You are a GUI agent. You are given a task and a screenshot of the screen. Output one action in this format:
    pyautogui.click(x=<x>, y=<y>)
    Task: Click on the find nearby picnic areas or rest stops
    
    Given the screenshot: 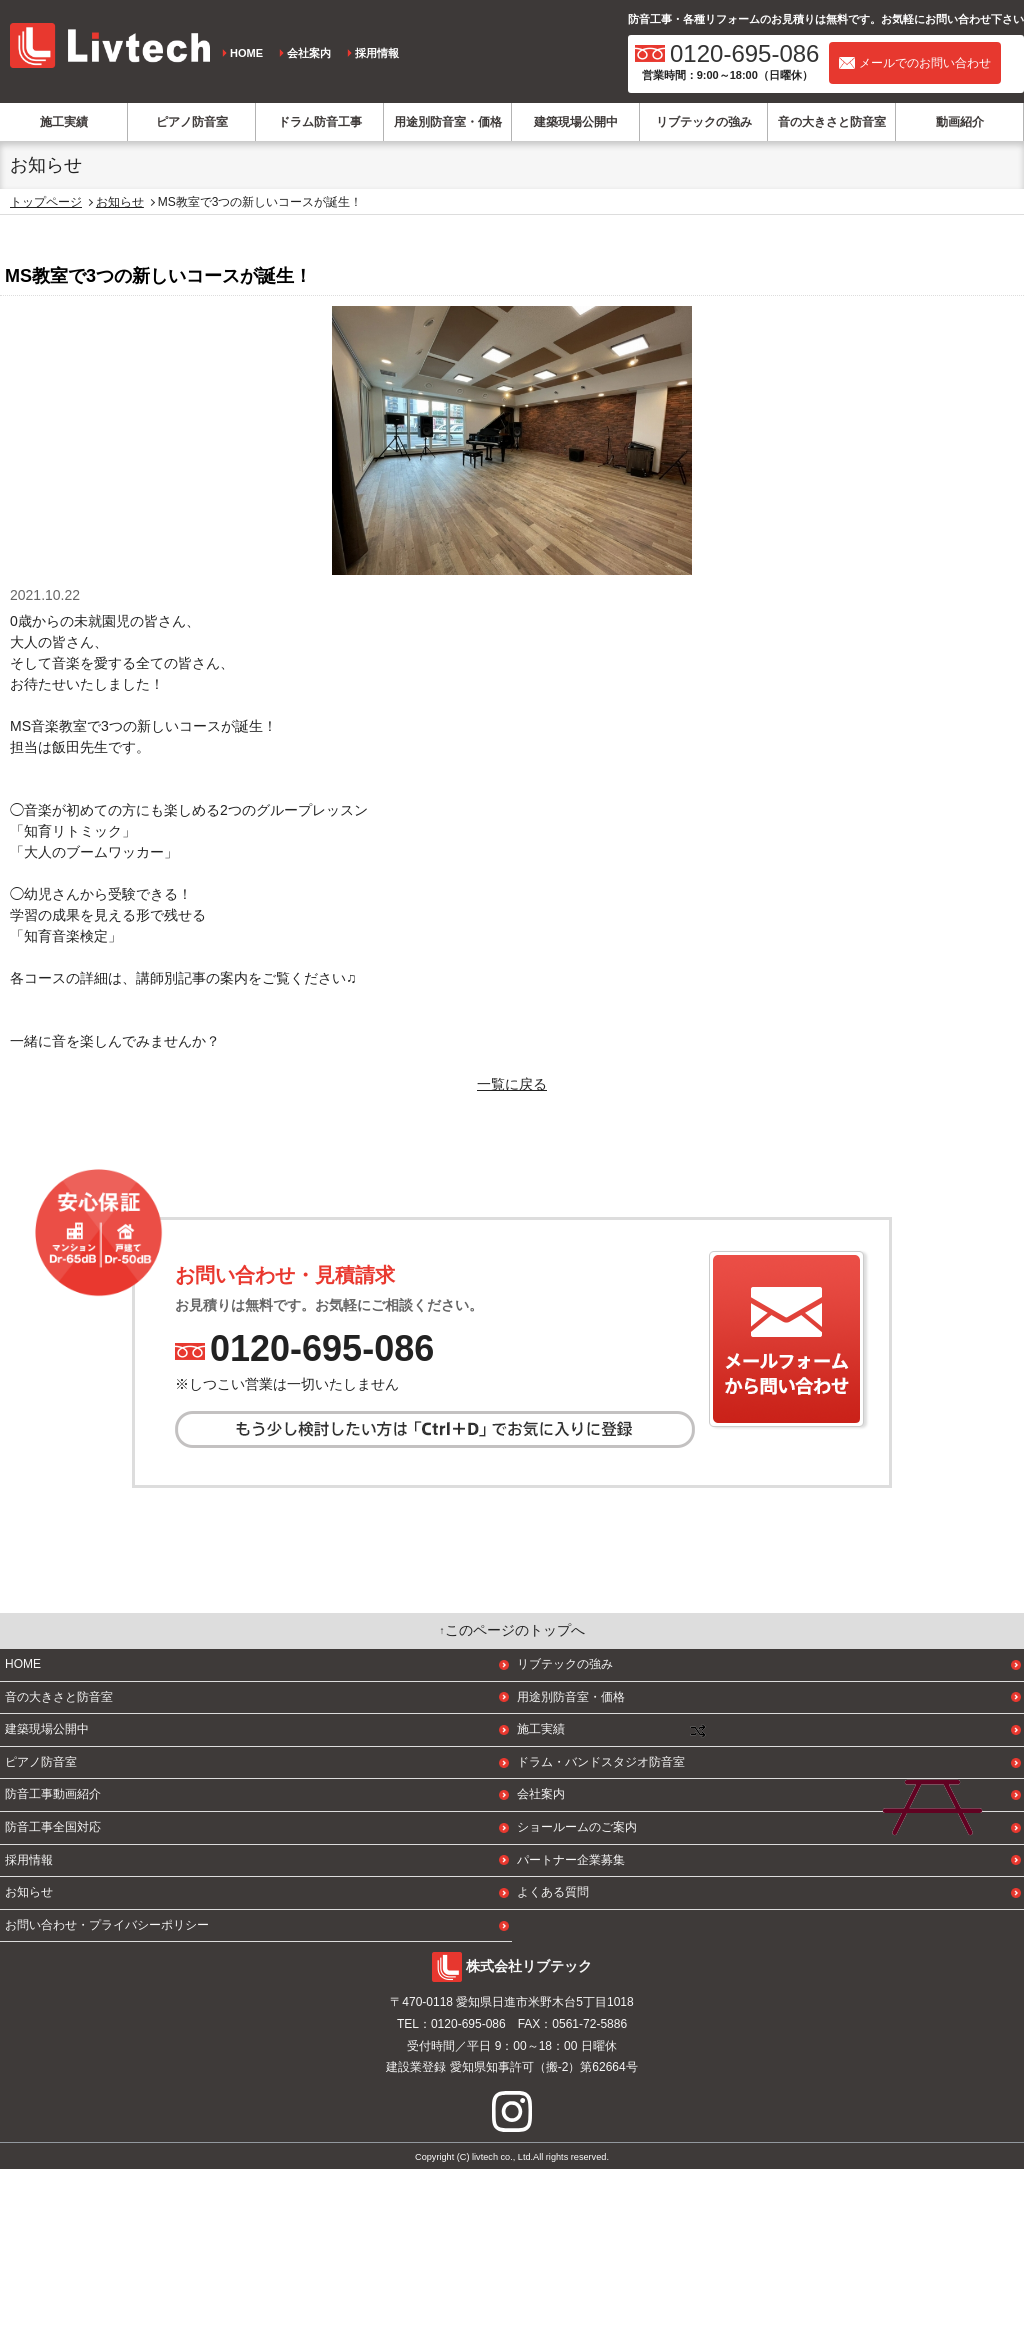 What is the action you would take?
    pyautogui.click(x=932, y=1807)
    